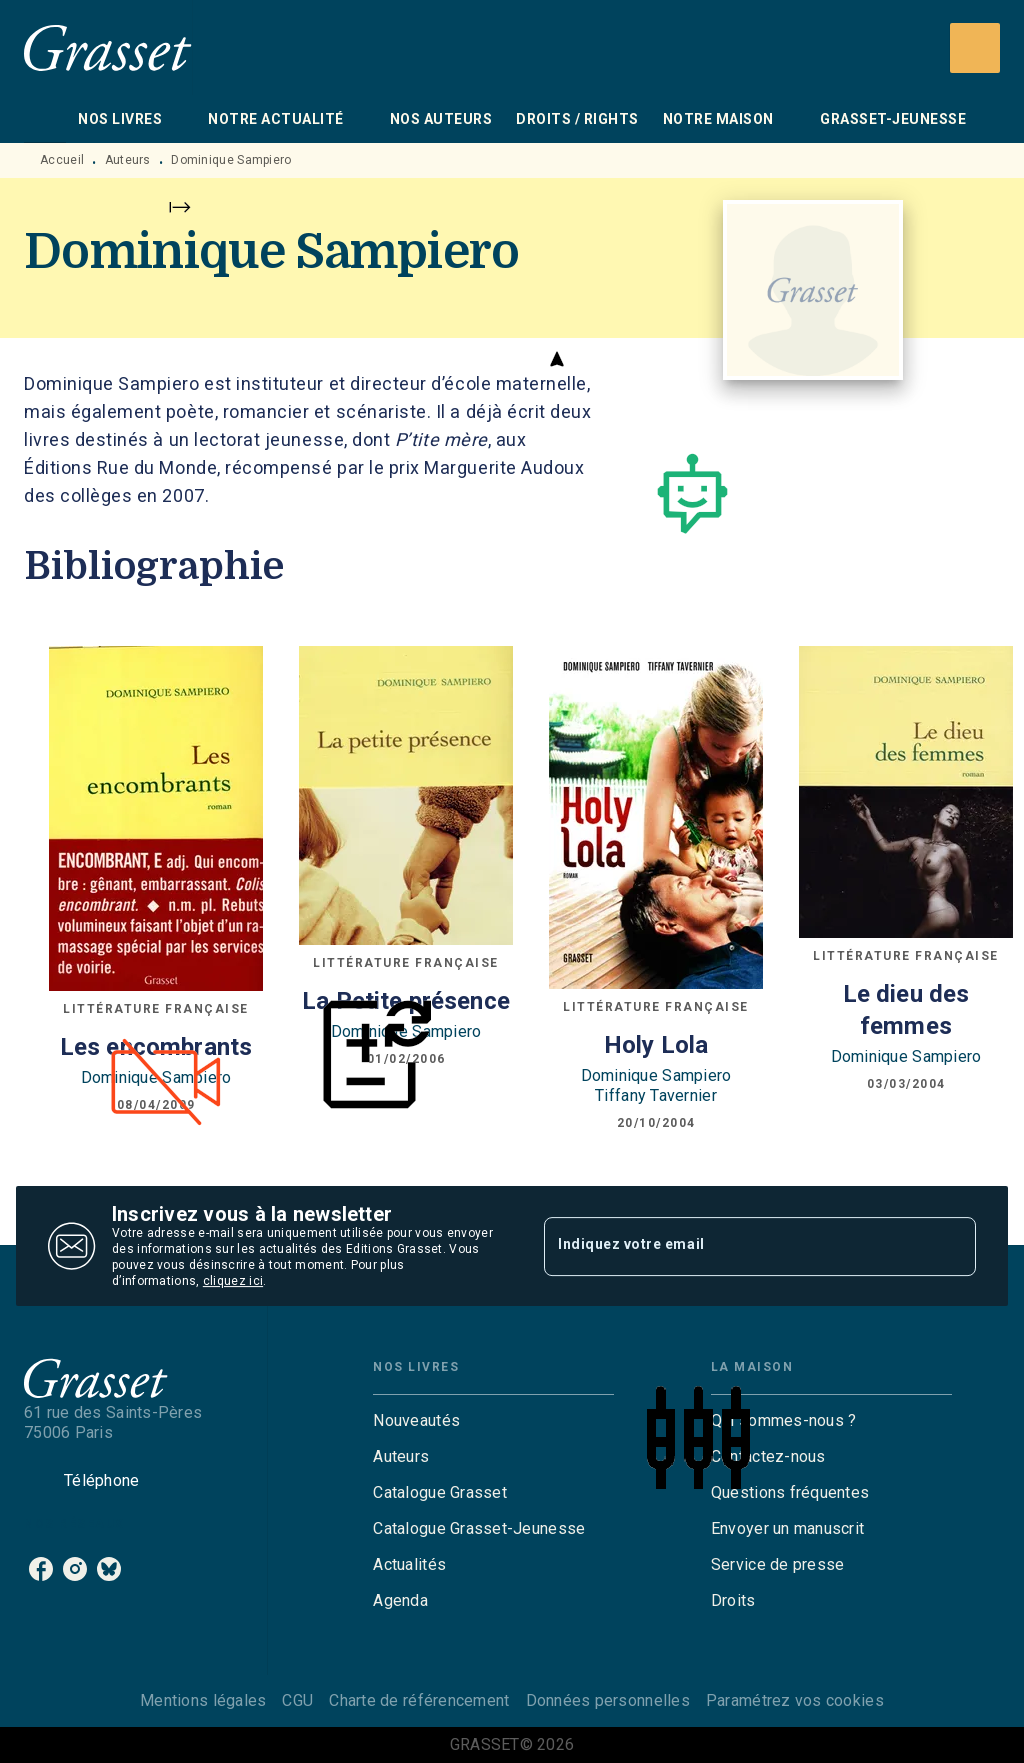  I want to click on access chatbot or automated assistant, so click(692, 494).